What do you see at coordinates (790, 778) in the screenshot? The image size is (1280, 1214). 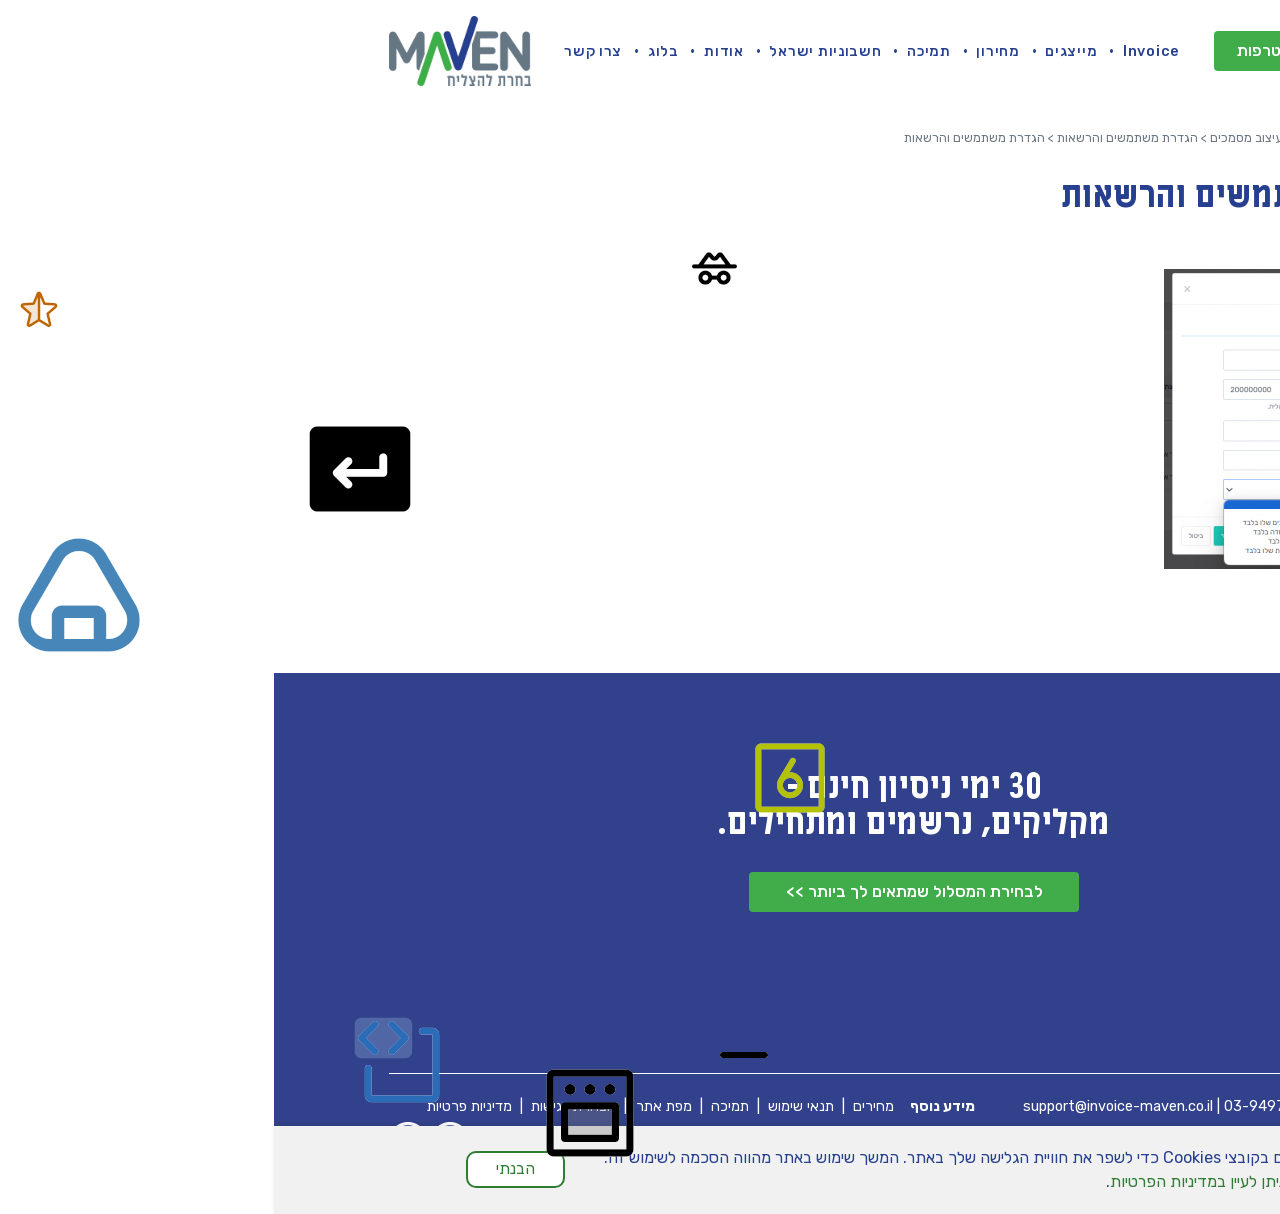 I see `select the number six` at bounding box center [790, 778].